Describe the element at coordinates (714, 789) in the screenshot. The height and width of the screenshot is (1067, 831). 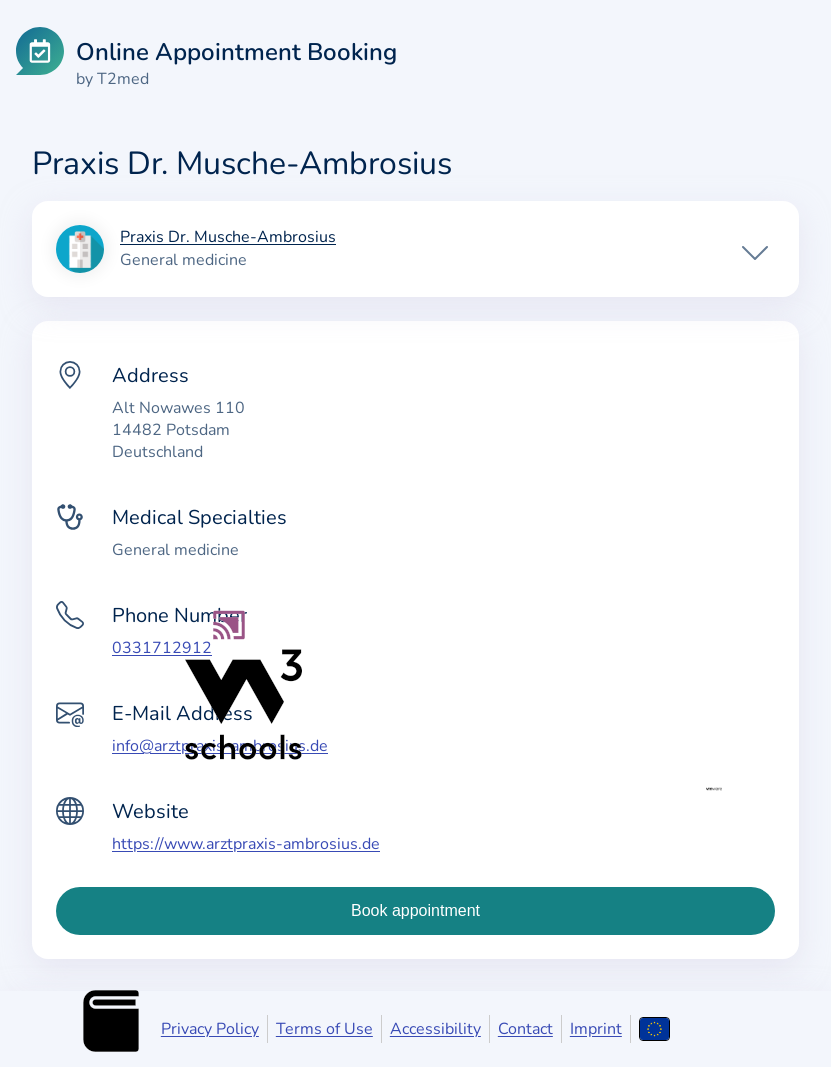
I see `VMware application or service` at that location.